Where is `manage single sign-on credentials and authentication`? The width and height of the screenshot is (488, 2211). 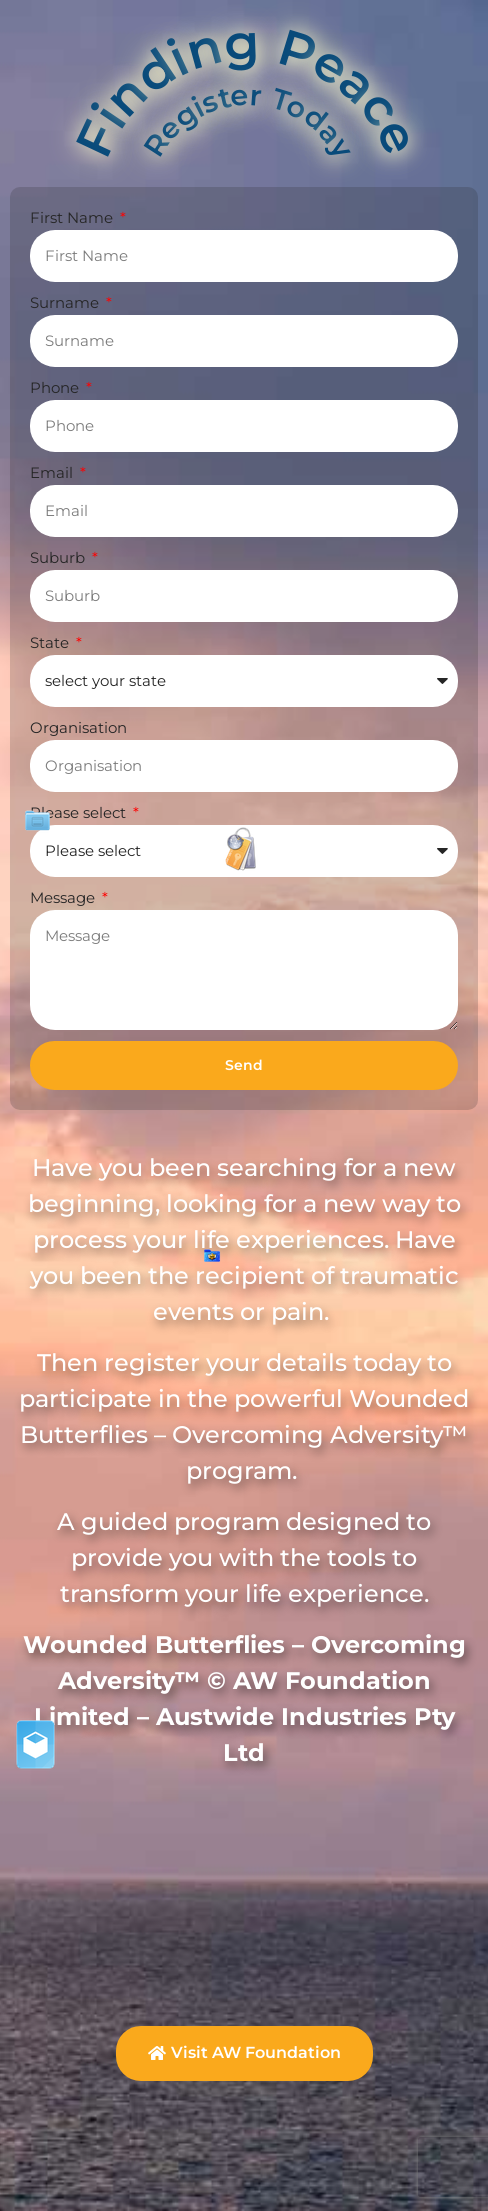
manage single sign-on credentials and authentication is located at coordinates (241, 849).